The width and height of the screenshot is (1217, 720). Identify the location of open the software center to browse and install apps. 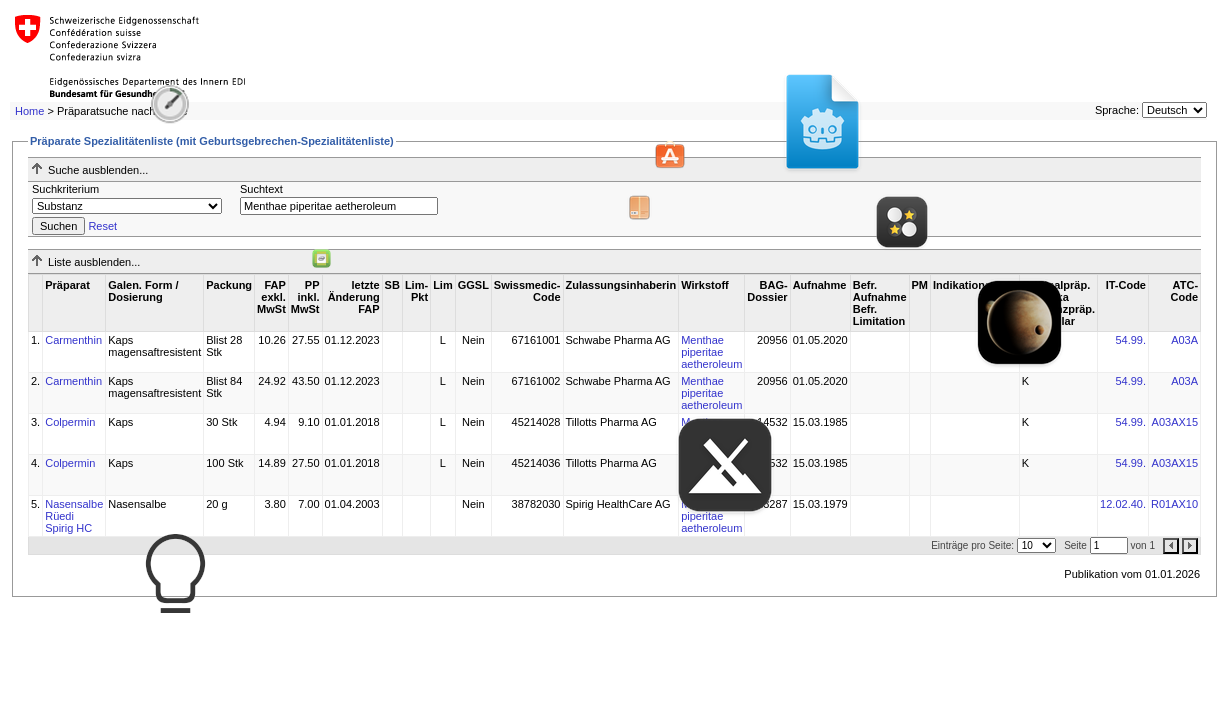
(670, 156).